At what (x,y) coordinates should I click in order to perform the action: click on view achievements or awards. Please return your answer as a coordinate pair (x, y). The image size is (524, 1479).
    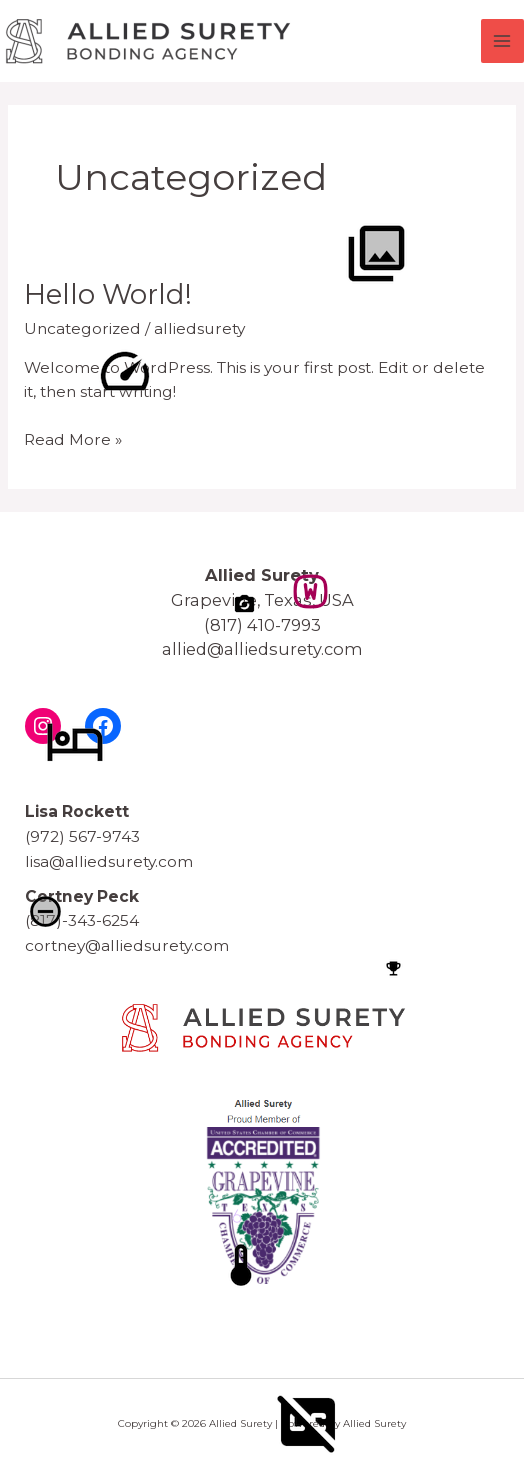
    Looking at the image, I should click on (393, 968).